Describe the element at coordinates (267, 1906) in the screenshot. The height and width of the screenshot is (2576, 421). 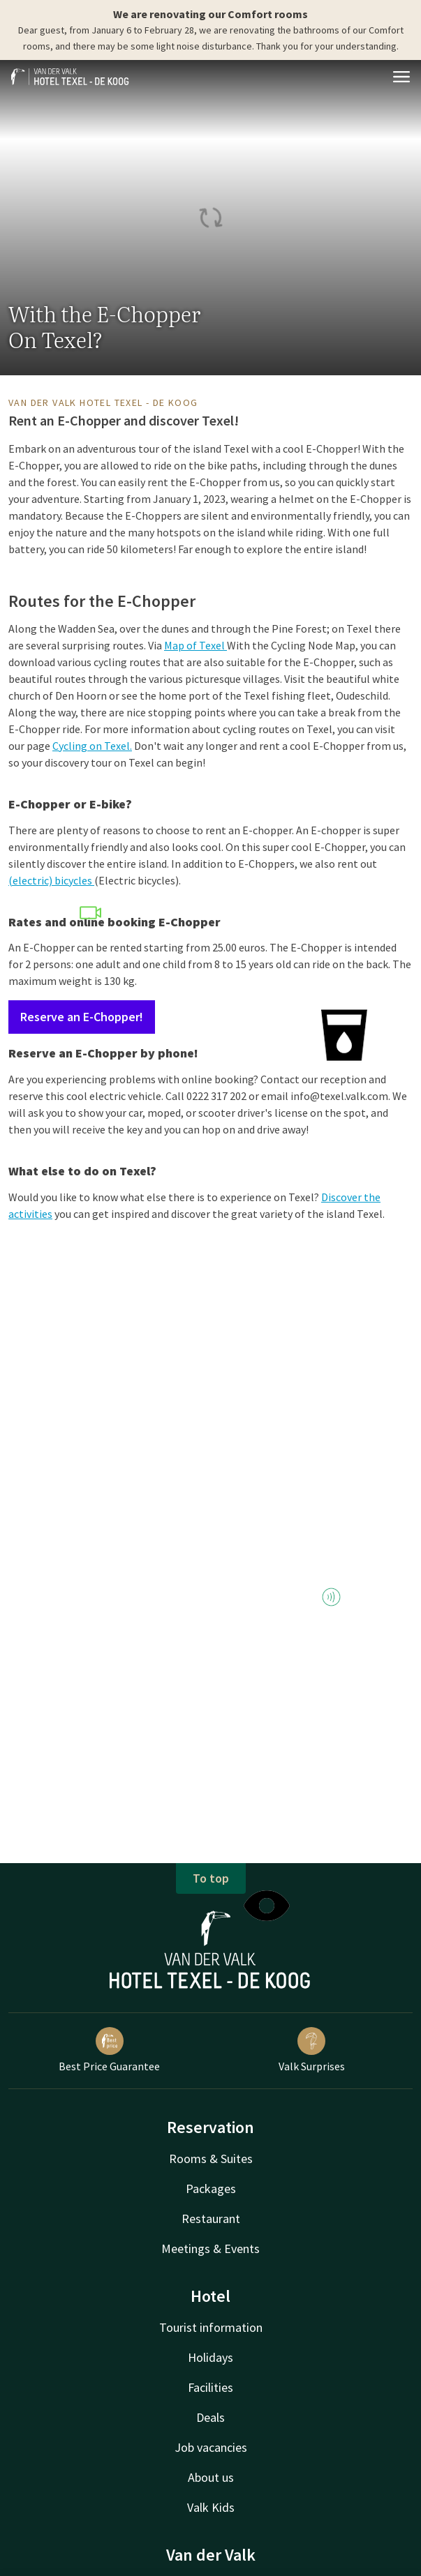
I see `view or preview content` at that location.